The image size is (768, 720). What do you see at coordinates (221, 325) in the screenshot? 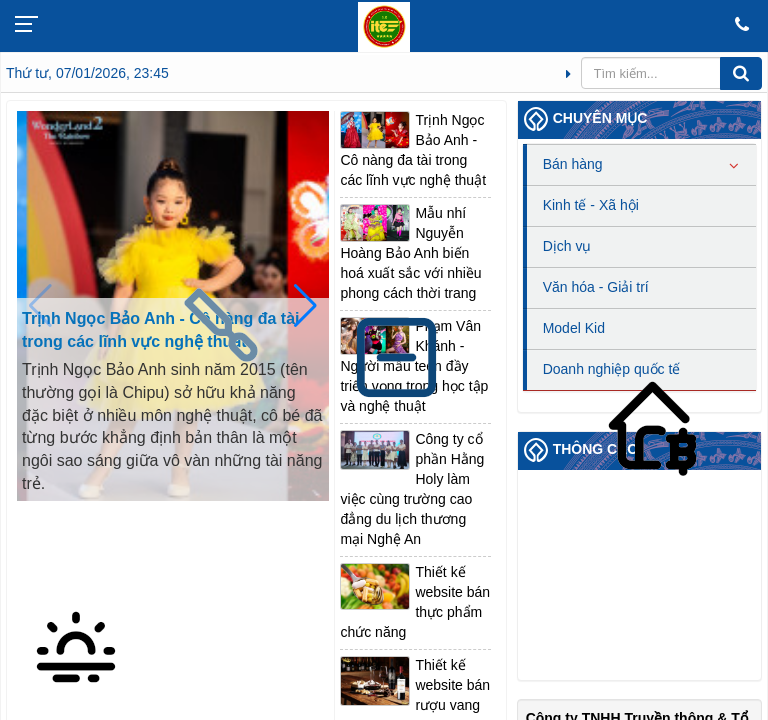
I see `access sculpting or carving tools` at bounding box center [221, 325].